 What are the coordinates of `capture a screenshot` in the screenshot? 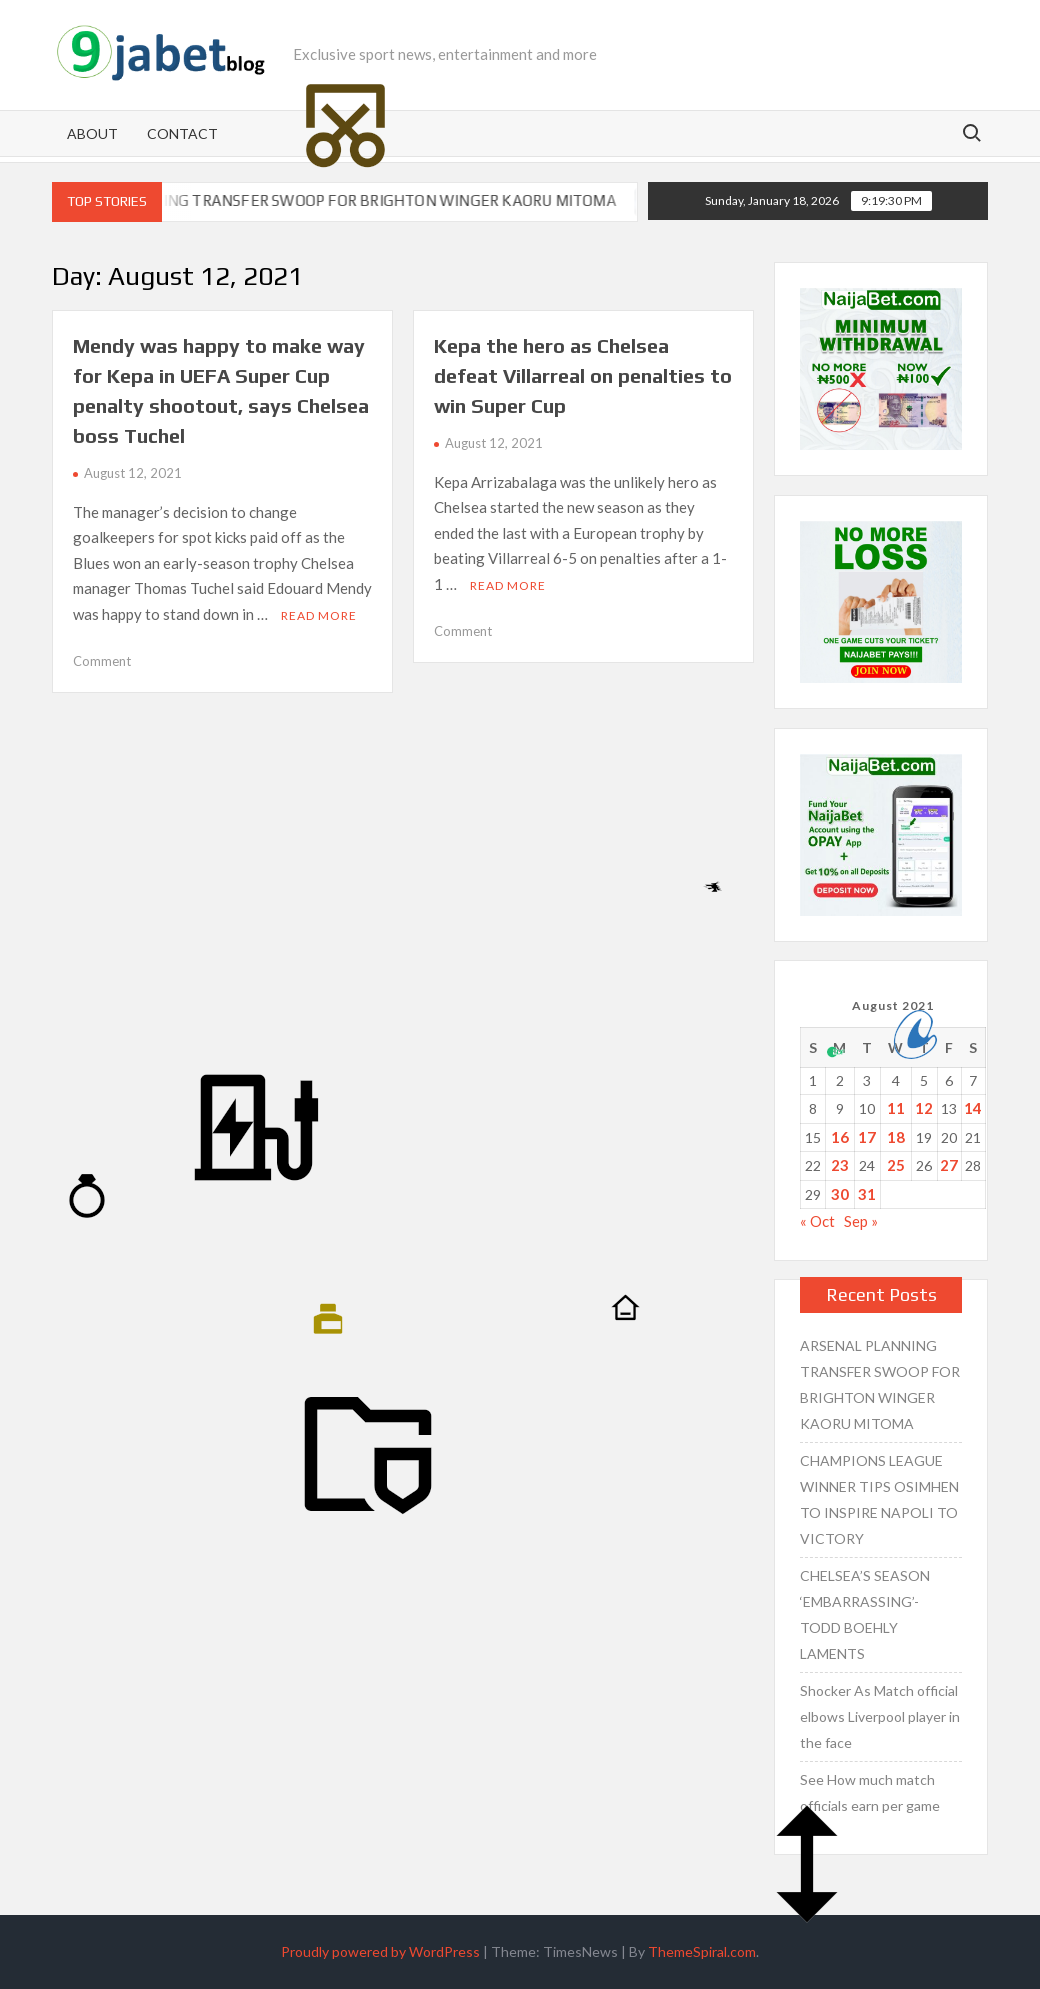 It's located at (345, 123).